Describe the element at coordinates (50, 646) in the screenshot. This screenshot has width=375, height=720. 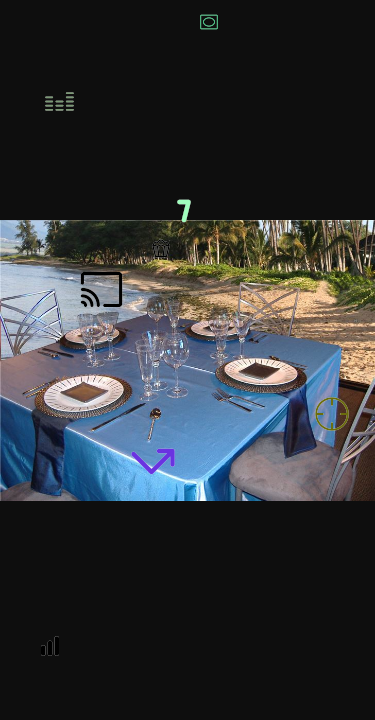
I see `view analytics or statistics` at that location.